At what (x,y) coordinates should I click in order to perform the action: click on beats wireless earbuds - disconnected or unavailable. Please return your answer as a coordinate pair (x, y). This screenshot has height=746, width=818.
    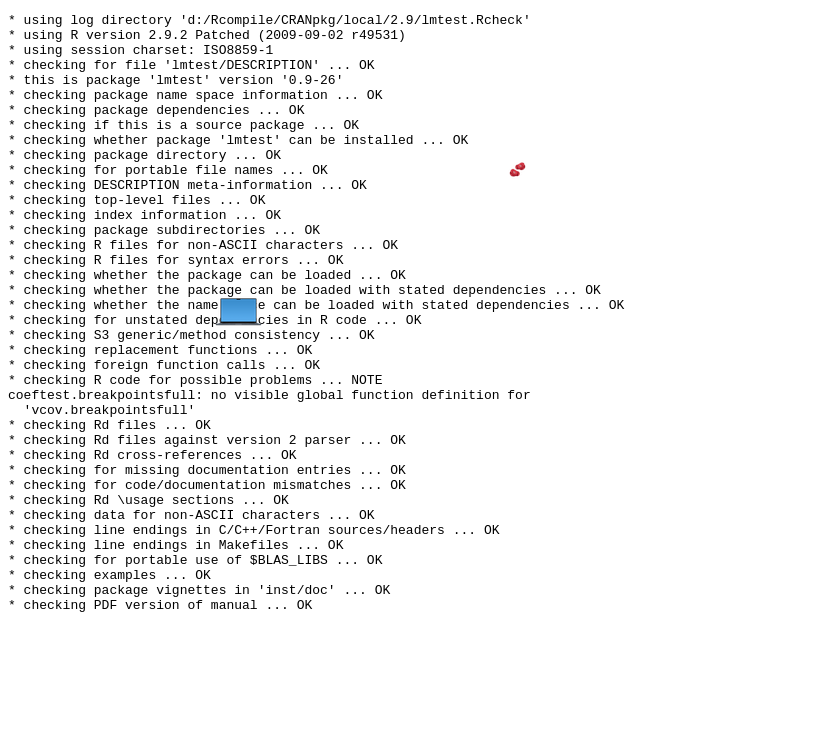
    Looking at the image, I should click on (517, 169).